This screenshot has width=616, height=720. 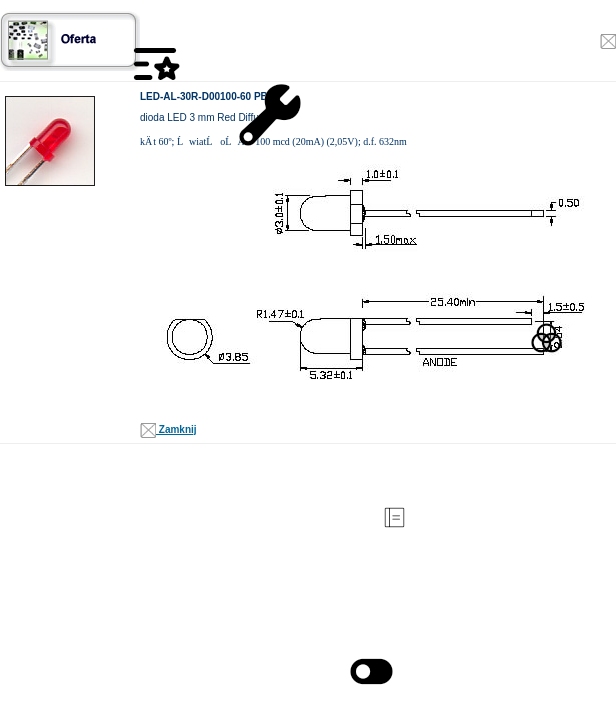 I want to click on access settings or configuration options, so click(x=270, y=115).